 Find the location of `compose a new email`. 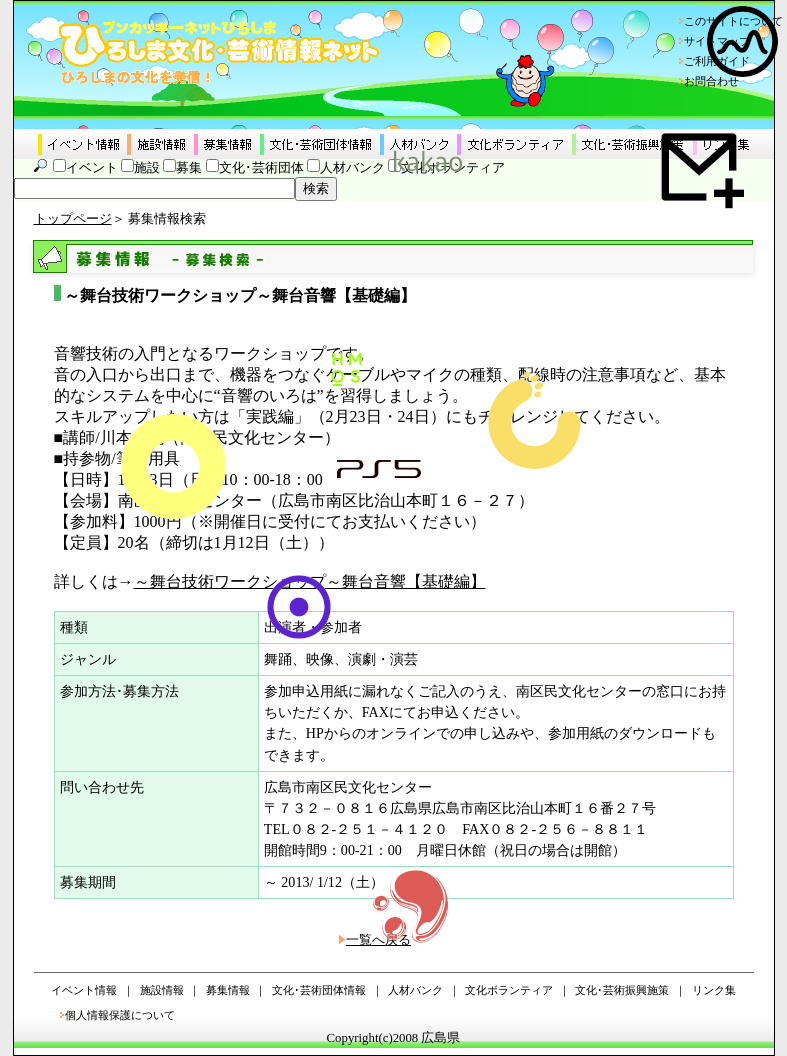

compose a new email is located at coordinates (699, 167).